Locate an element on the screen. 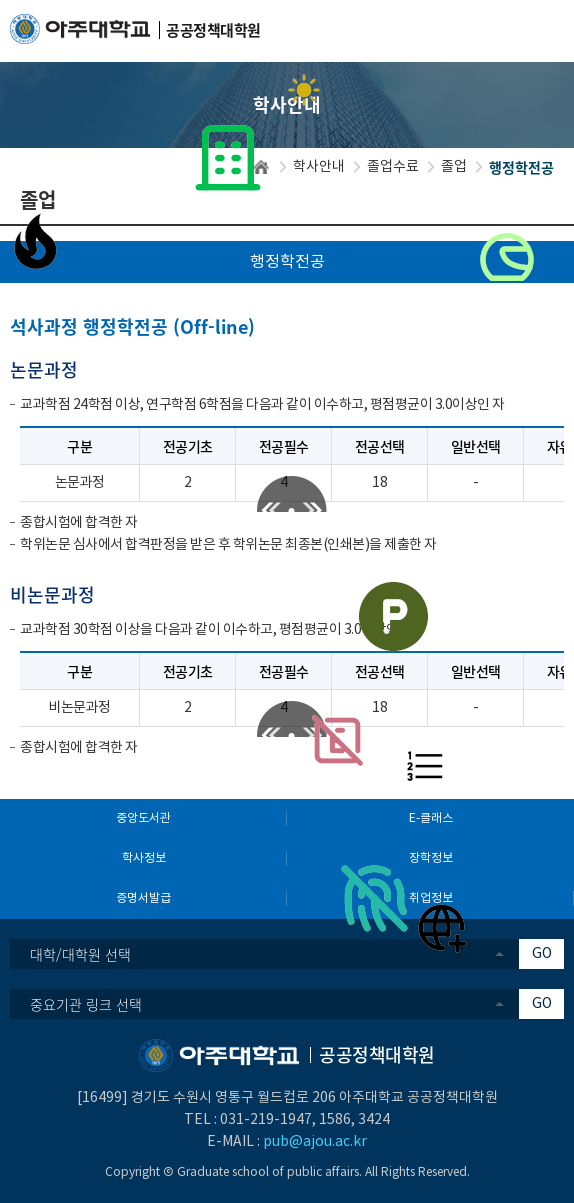 The width and height of the screenshot is (574, 1203). view building or property details is located at coordinates (228, 158).